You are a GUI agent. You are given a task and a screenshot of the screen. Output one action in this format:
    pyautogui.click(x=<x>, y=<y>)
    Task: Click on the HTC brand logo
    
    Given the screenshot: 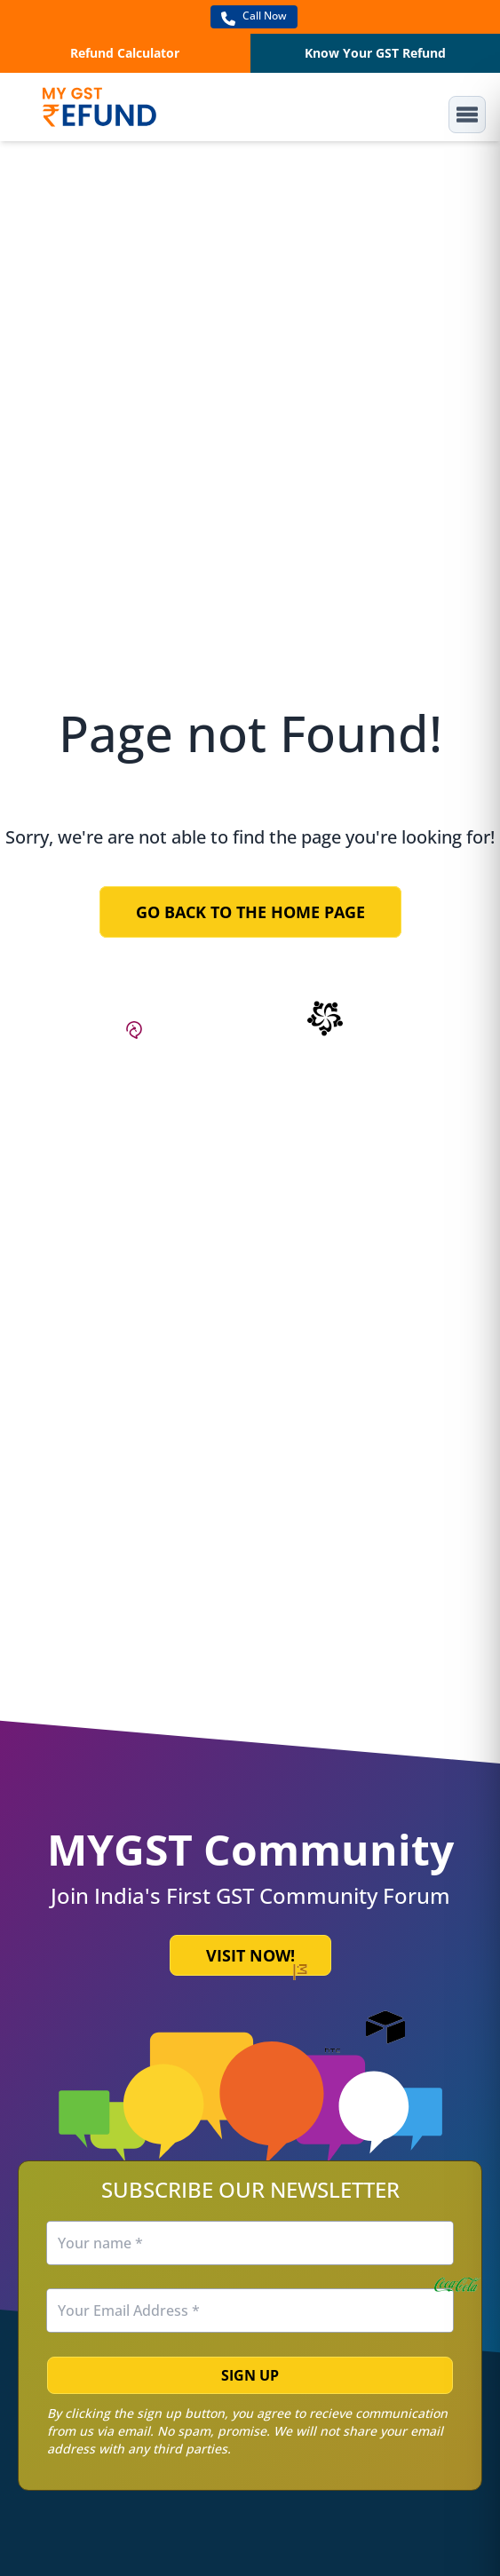 What is the action you would take?
    pyautogui.click(x=332, y=2049)
    